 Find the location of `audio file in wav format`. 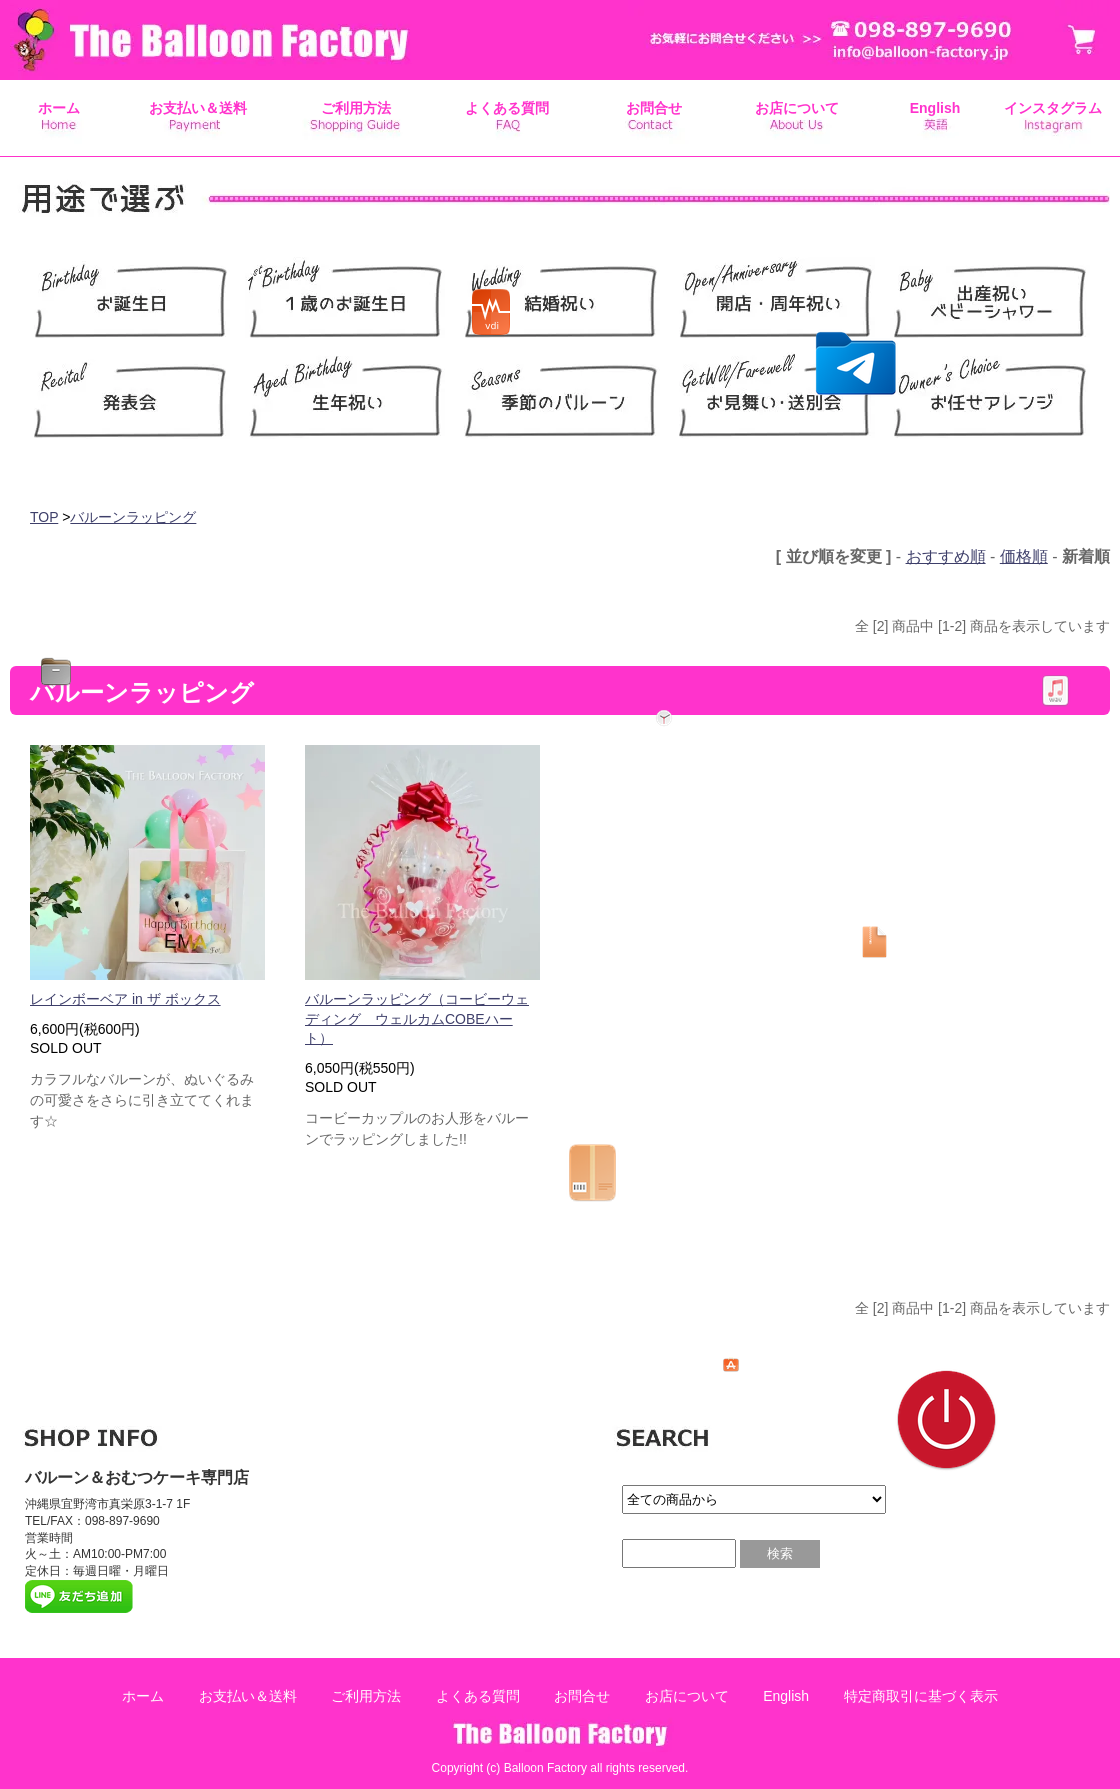

audio file in wav format is located at coordinates (1055, 690).